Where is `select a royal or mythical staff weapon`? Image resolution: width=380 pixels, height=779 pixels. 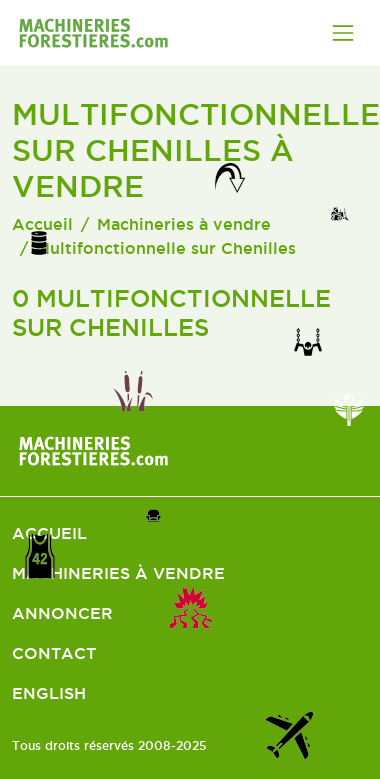
select a royal or mythical staff weapon is located at coordinates (349, 410).